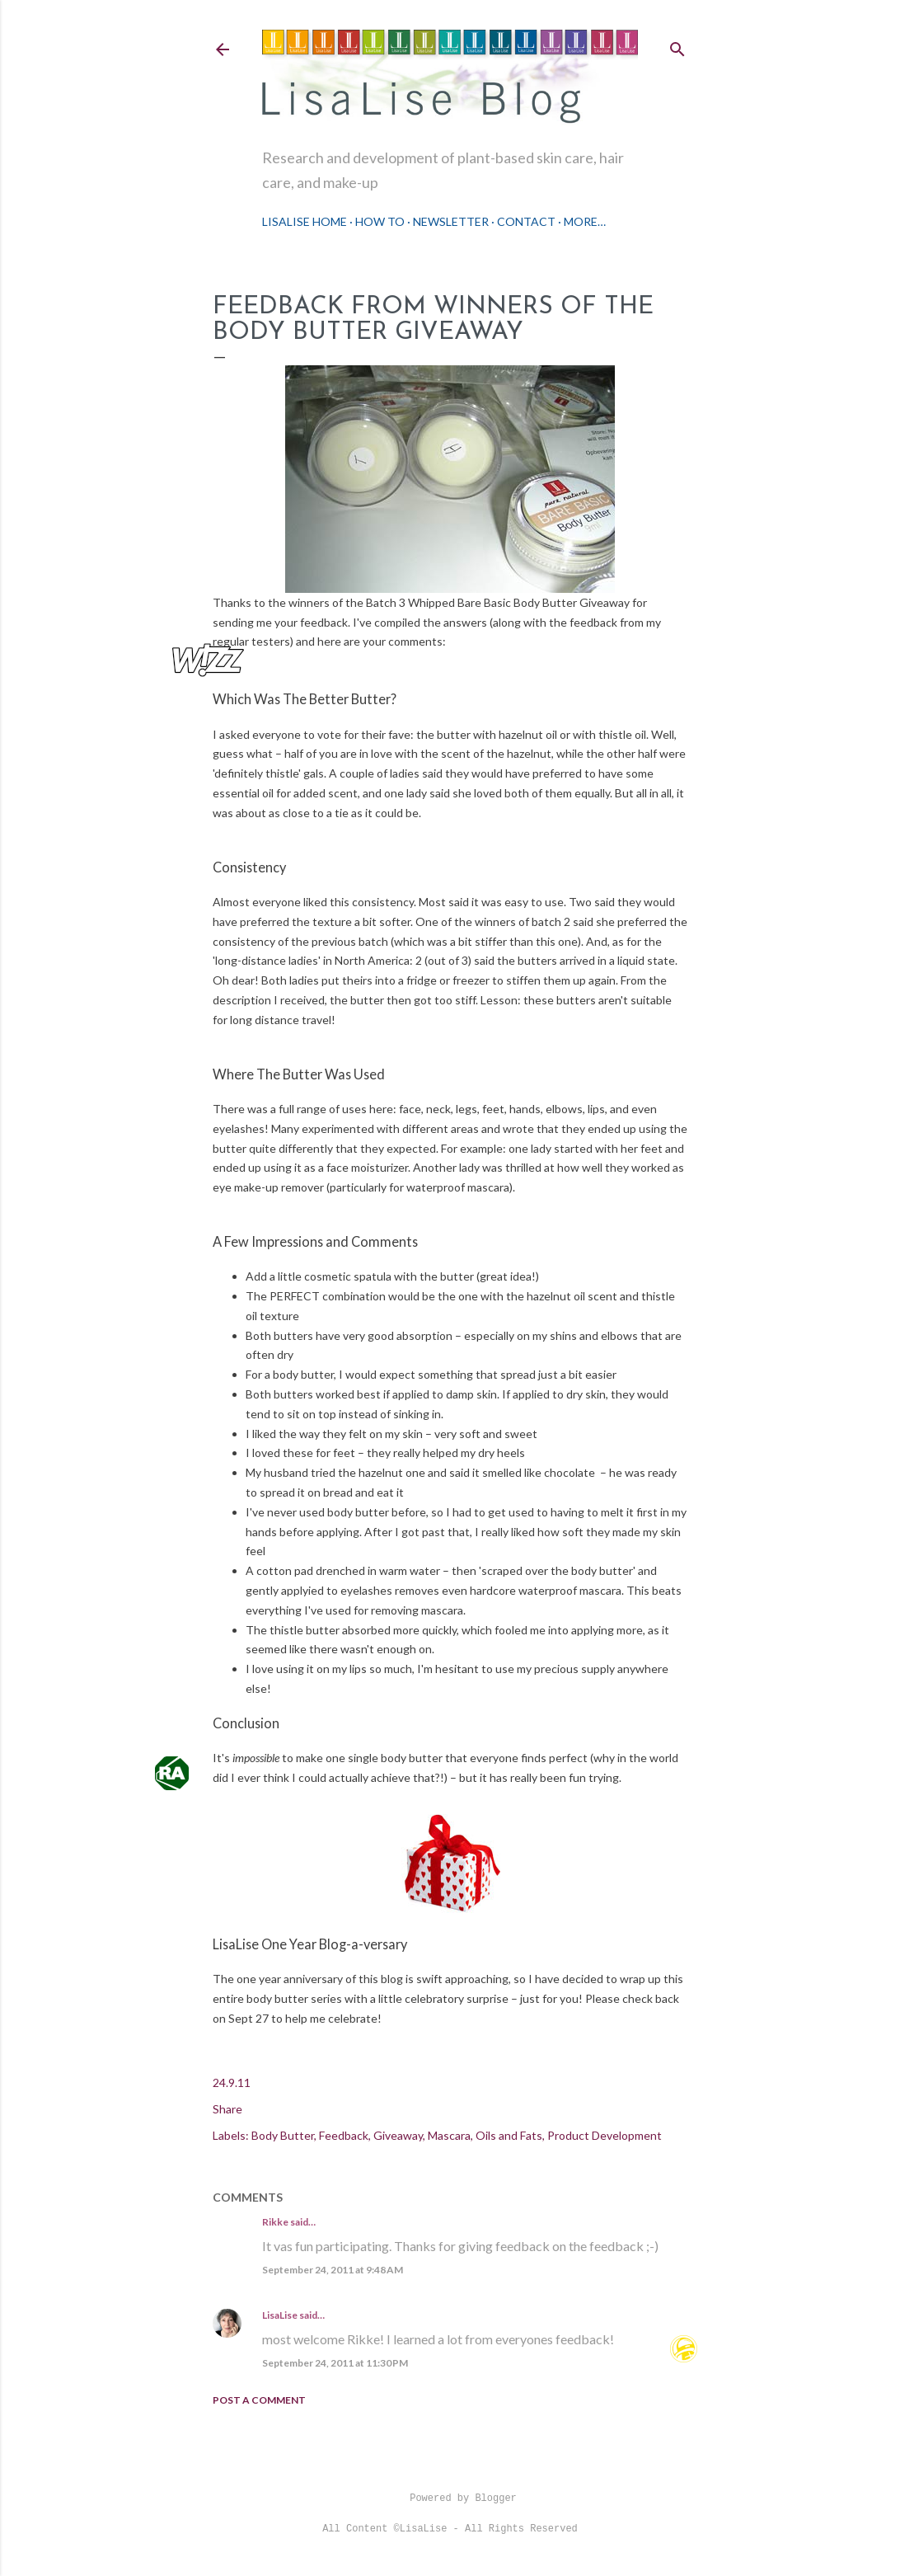 This screenshot has width=900, height=2576. Describe the element at coordinates (208, 660) in the screenshot. I see `visit the Wizz Air website or app` at that location.